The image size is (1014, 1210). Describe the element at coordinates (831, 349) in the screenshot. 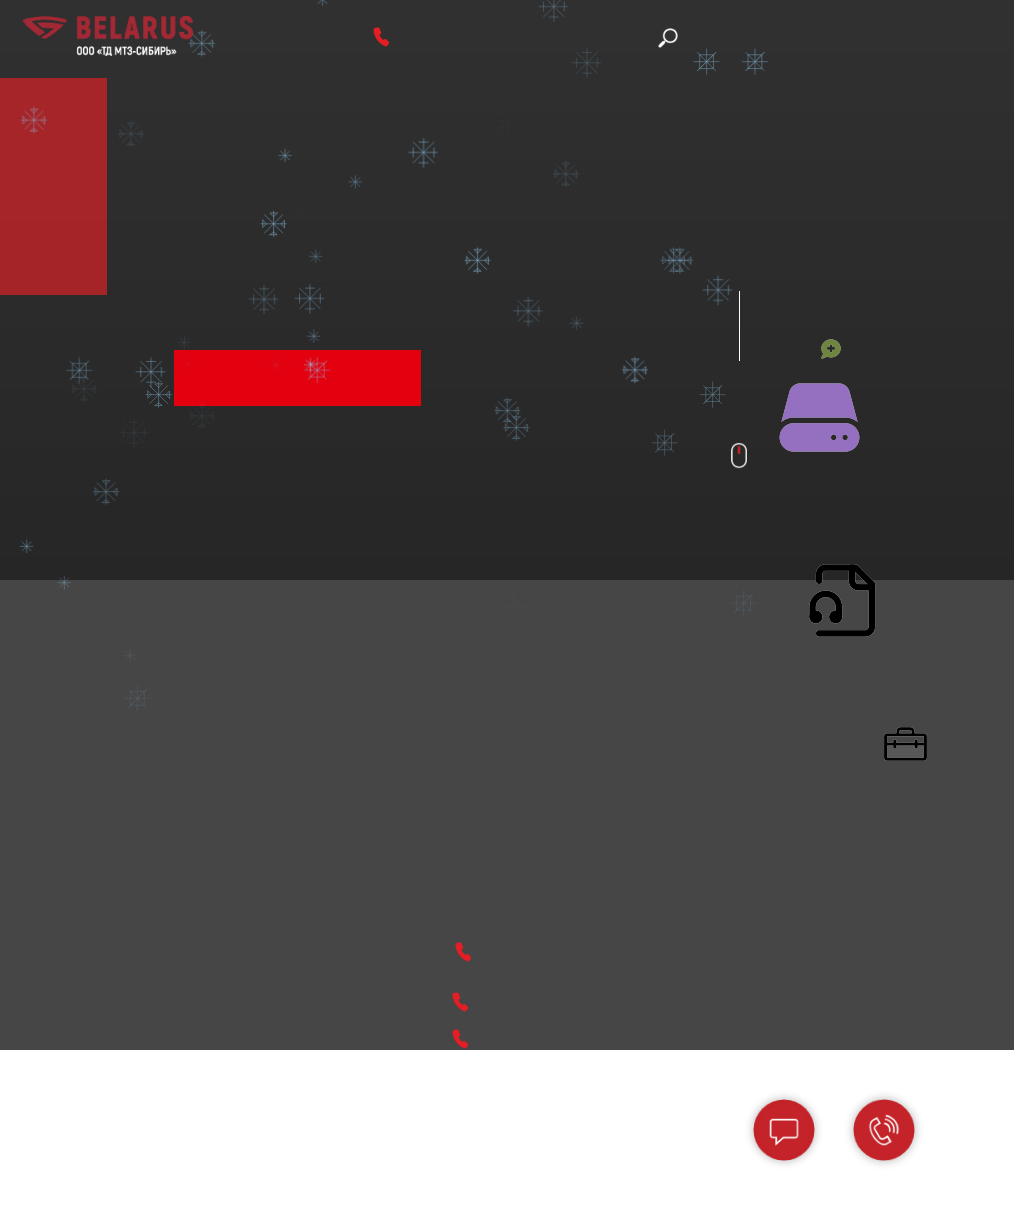

I see `access medical chat or health support` at that location.